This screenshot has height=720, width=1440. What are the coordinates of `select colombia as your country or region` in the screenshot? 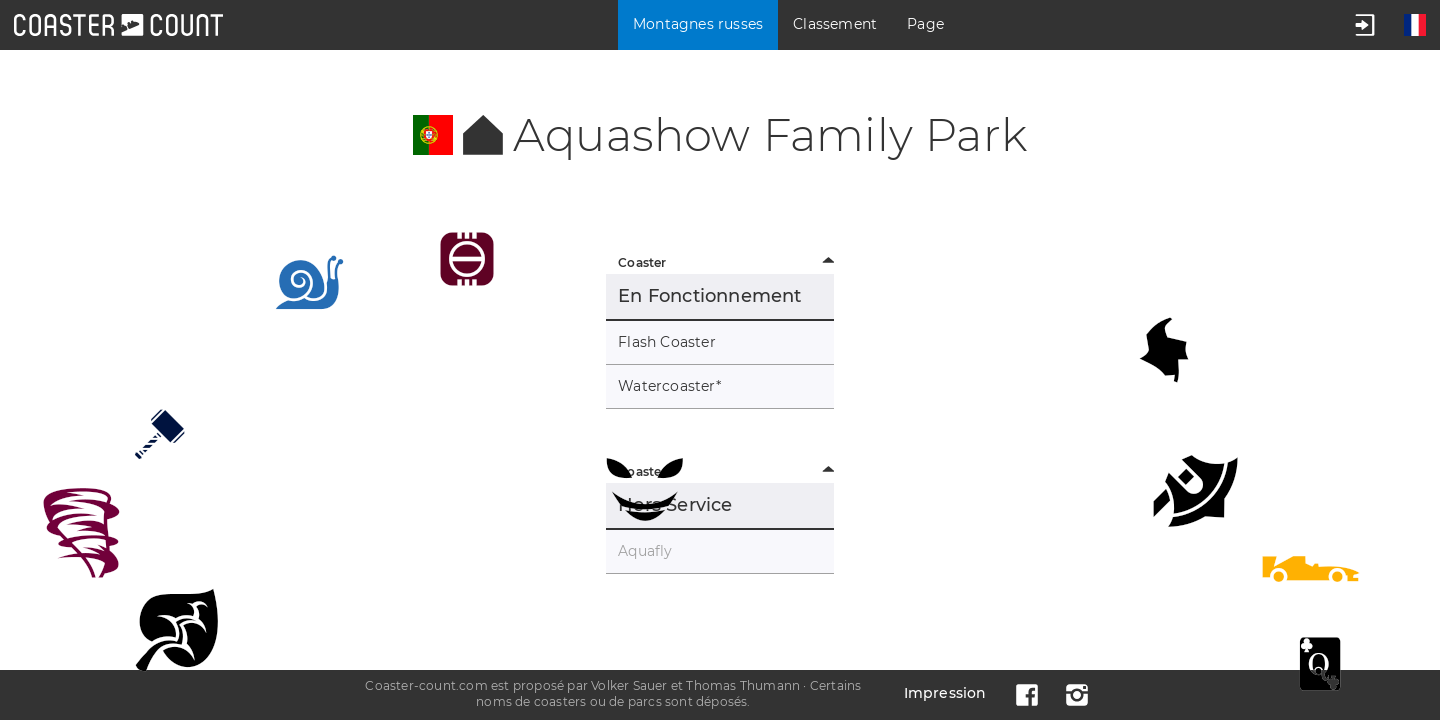 It's located at (1164, 350).